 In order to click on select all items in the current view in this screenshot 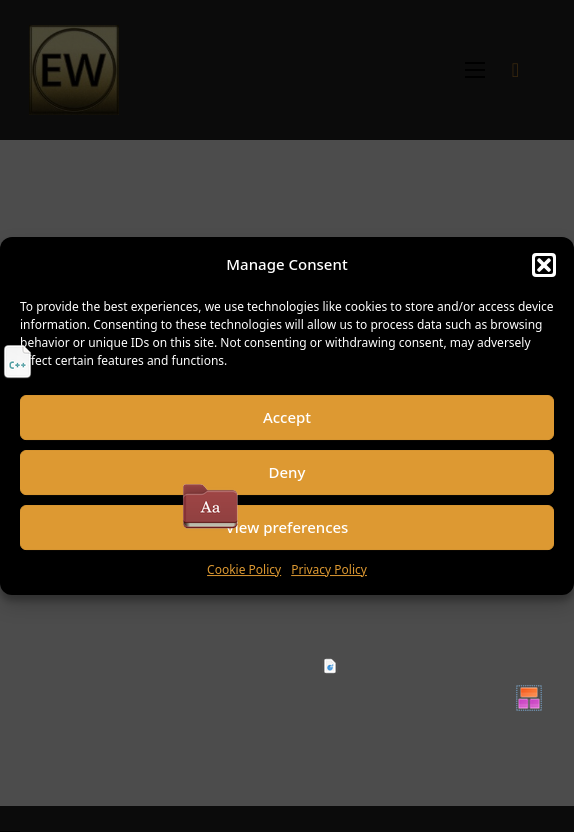, I will do `click(529, 698)`.